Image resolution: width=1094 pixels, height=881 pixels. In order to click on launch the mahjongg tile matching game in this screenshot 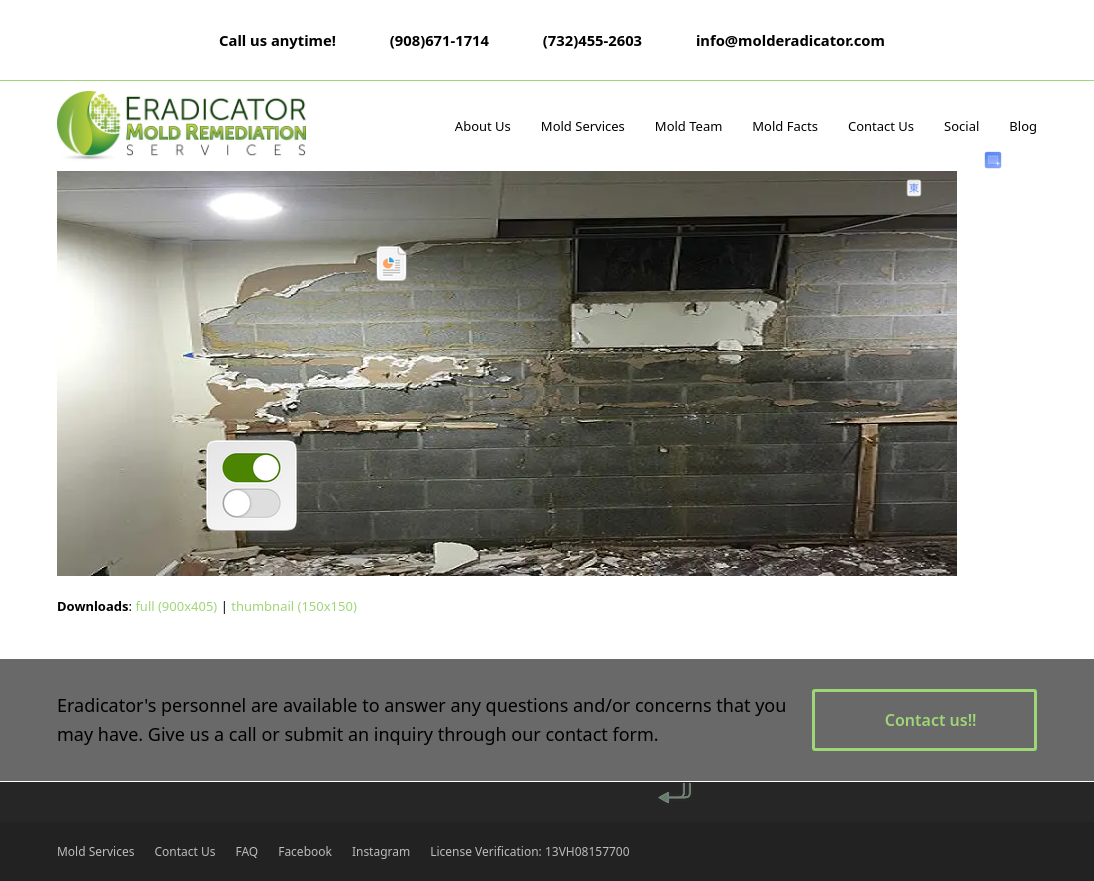, I will do `click(914, 188)`.